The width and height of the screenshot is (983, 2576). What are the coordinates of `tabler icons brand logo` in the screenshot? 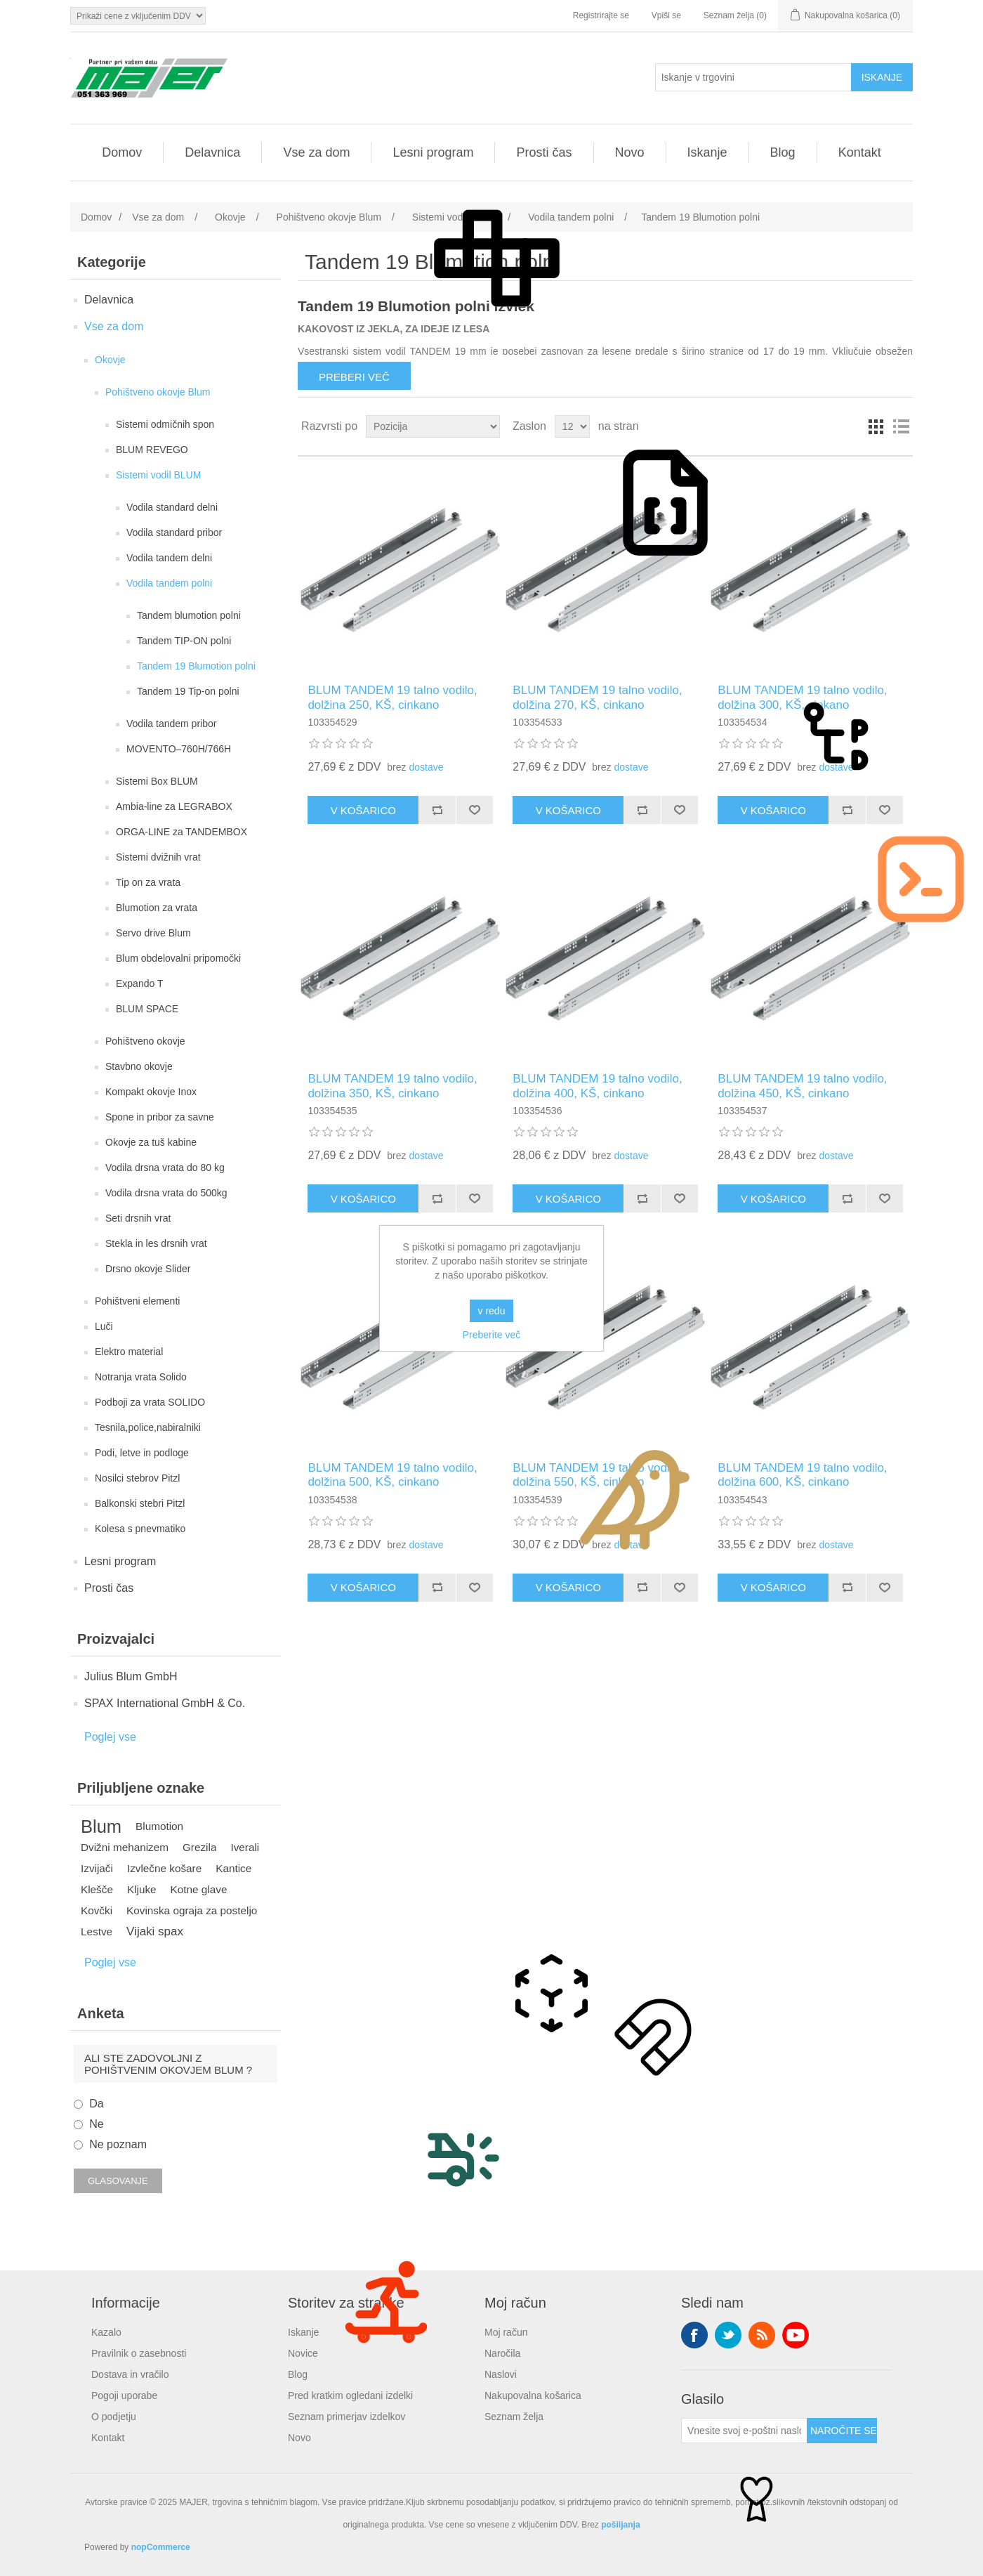 It's located at (921, 879).